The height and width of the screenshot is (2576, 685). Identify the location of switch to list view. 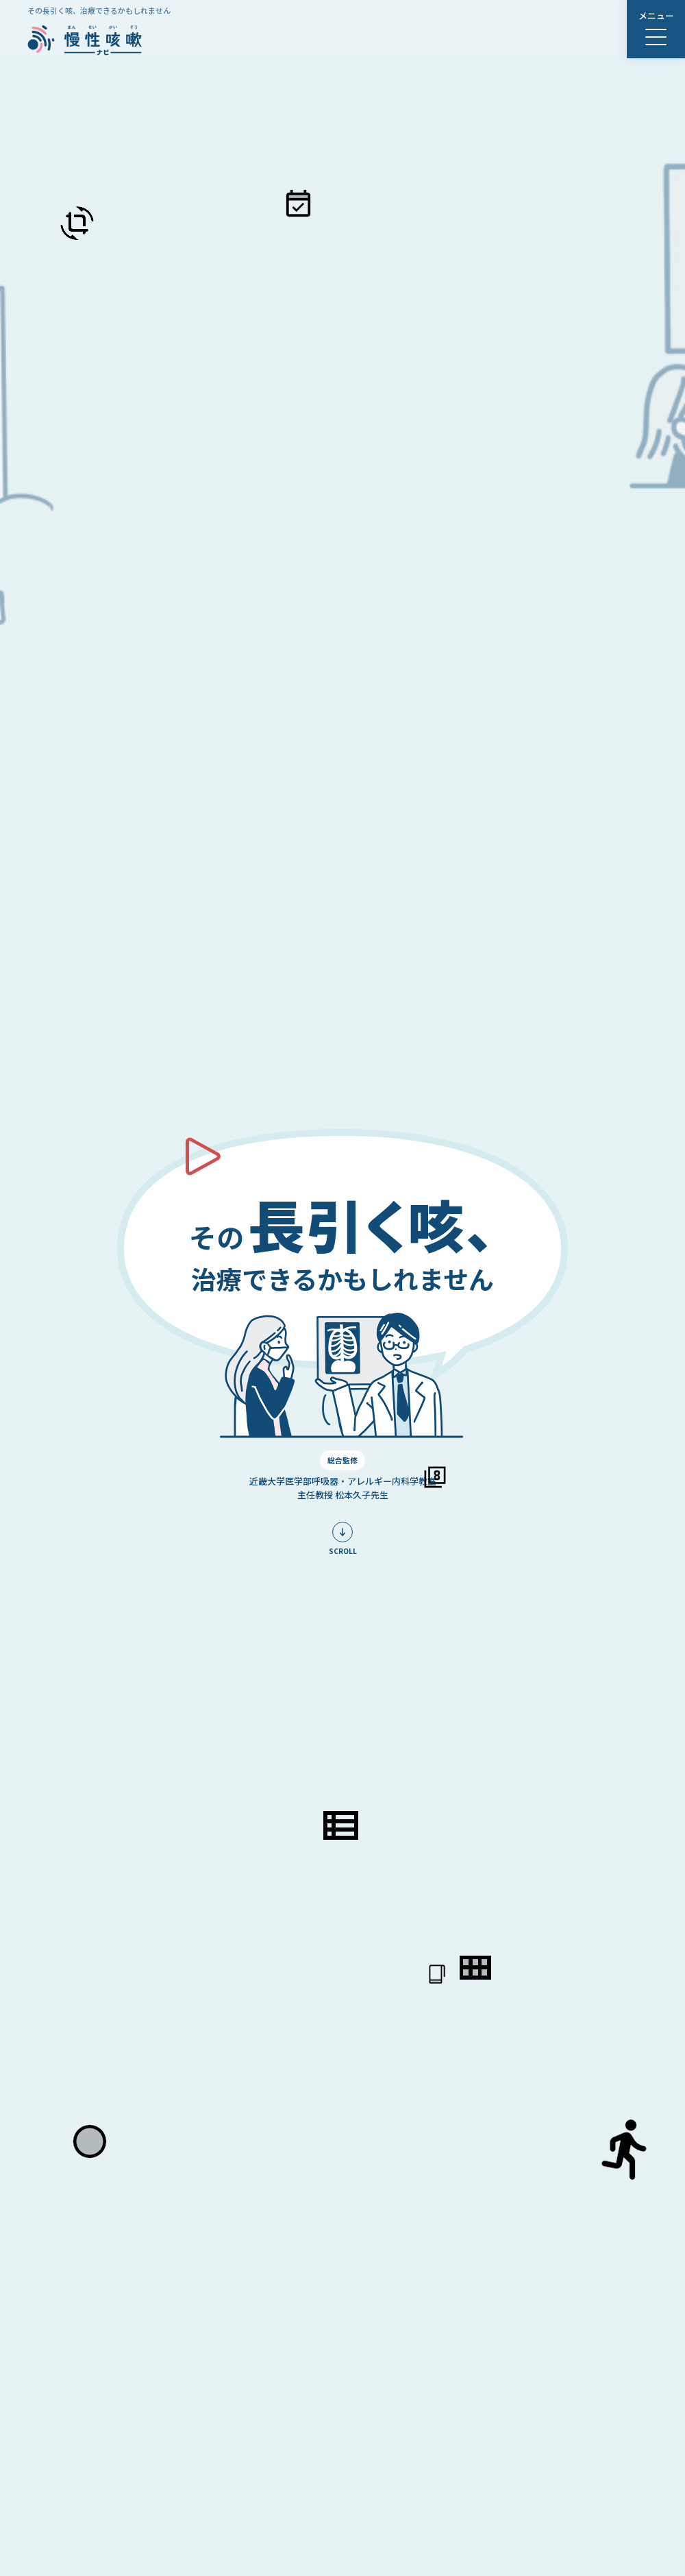
(342, 1825).